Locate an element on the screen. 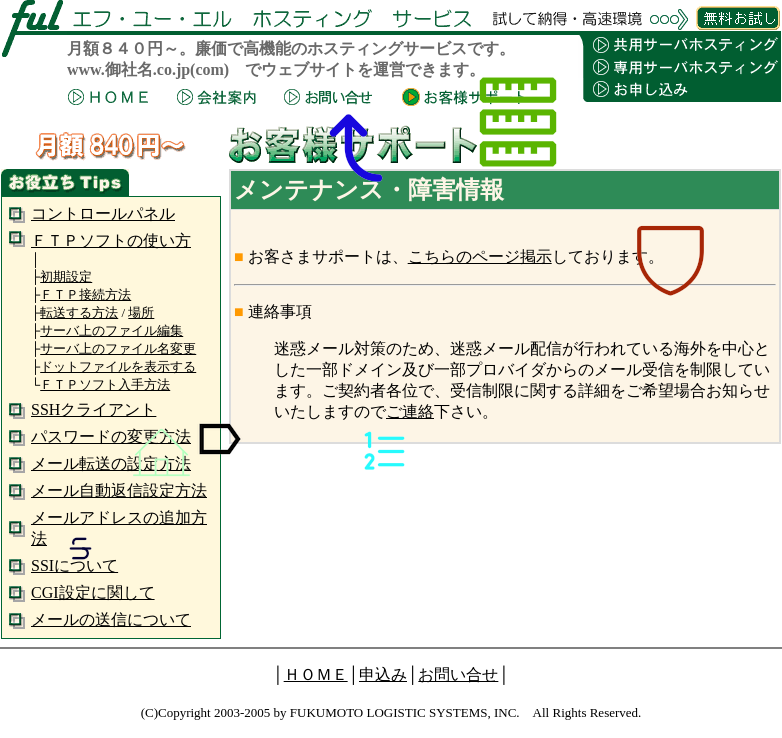  add a label or tag to an item is located at coordinates (219, 439).